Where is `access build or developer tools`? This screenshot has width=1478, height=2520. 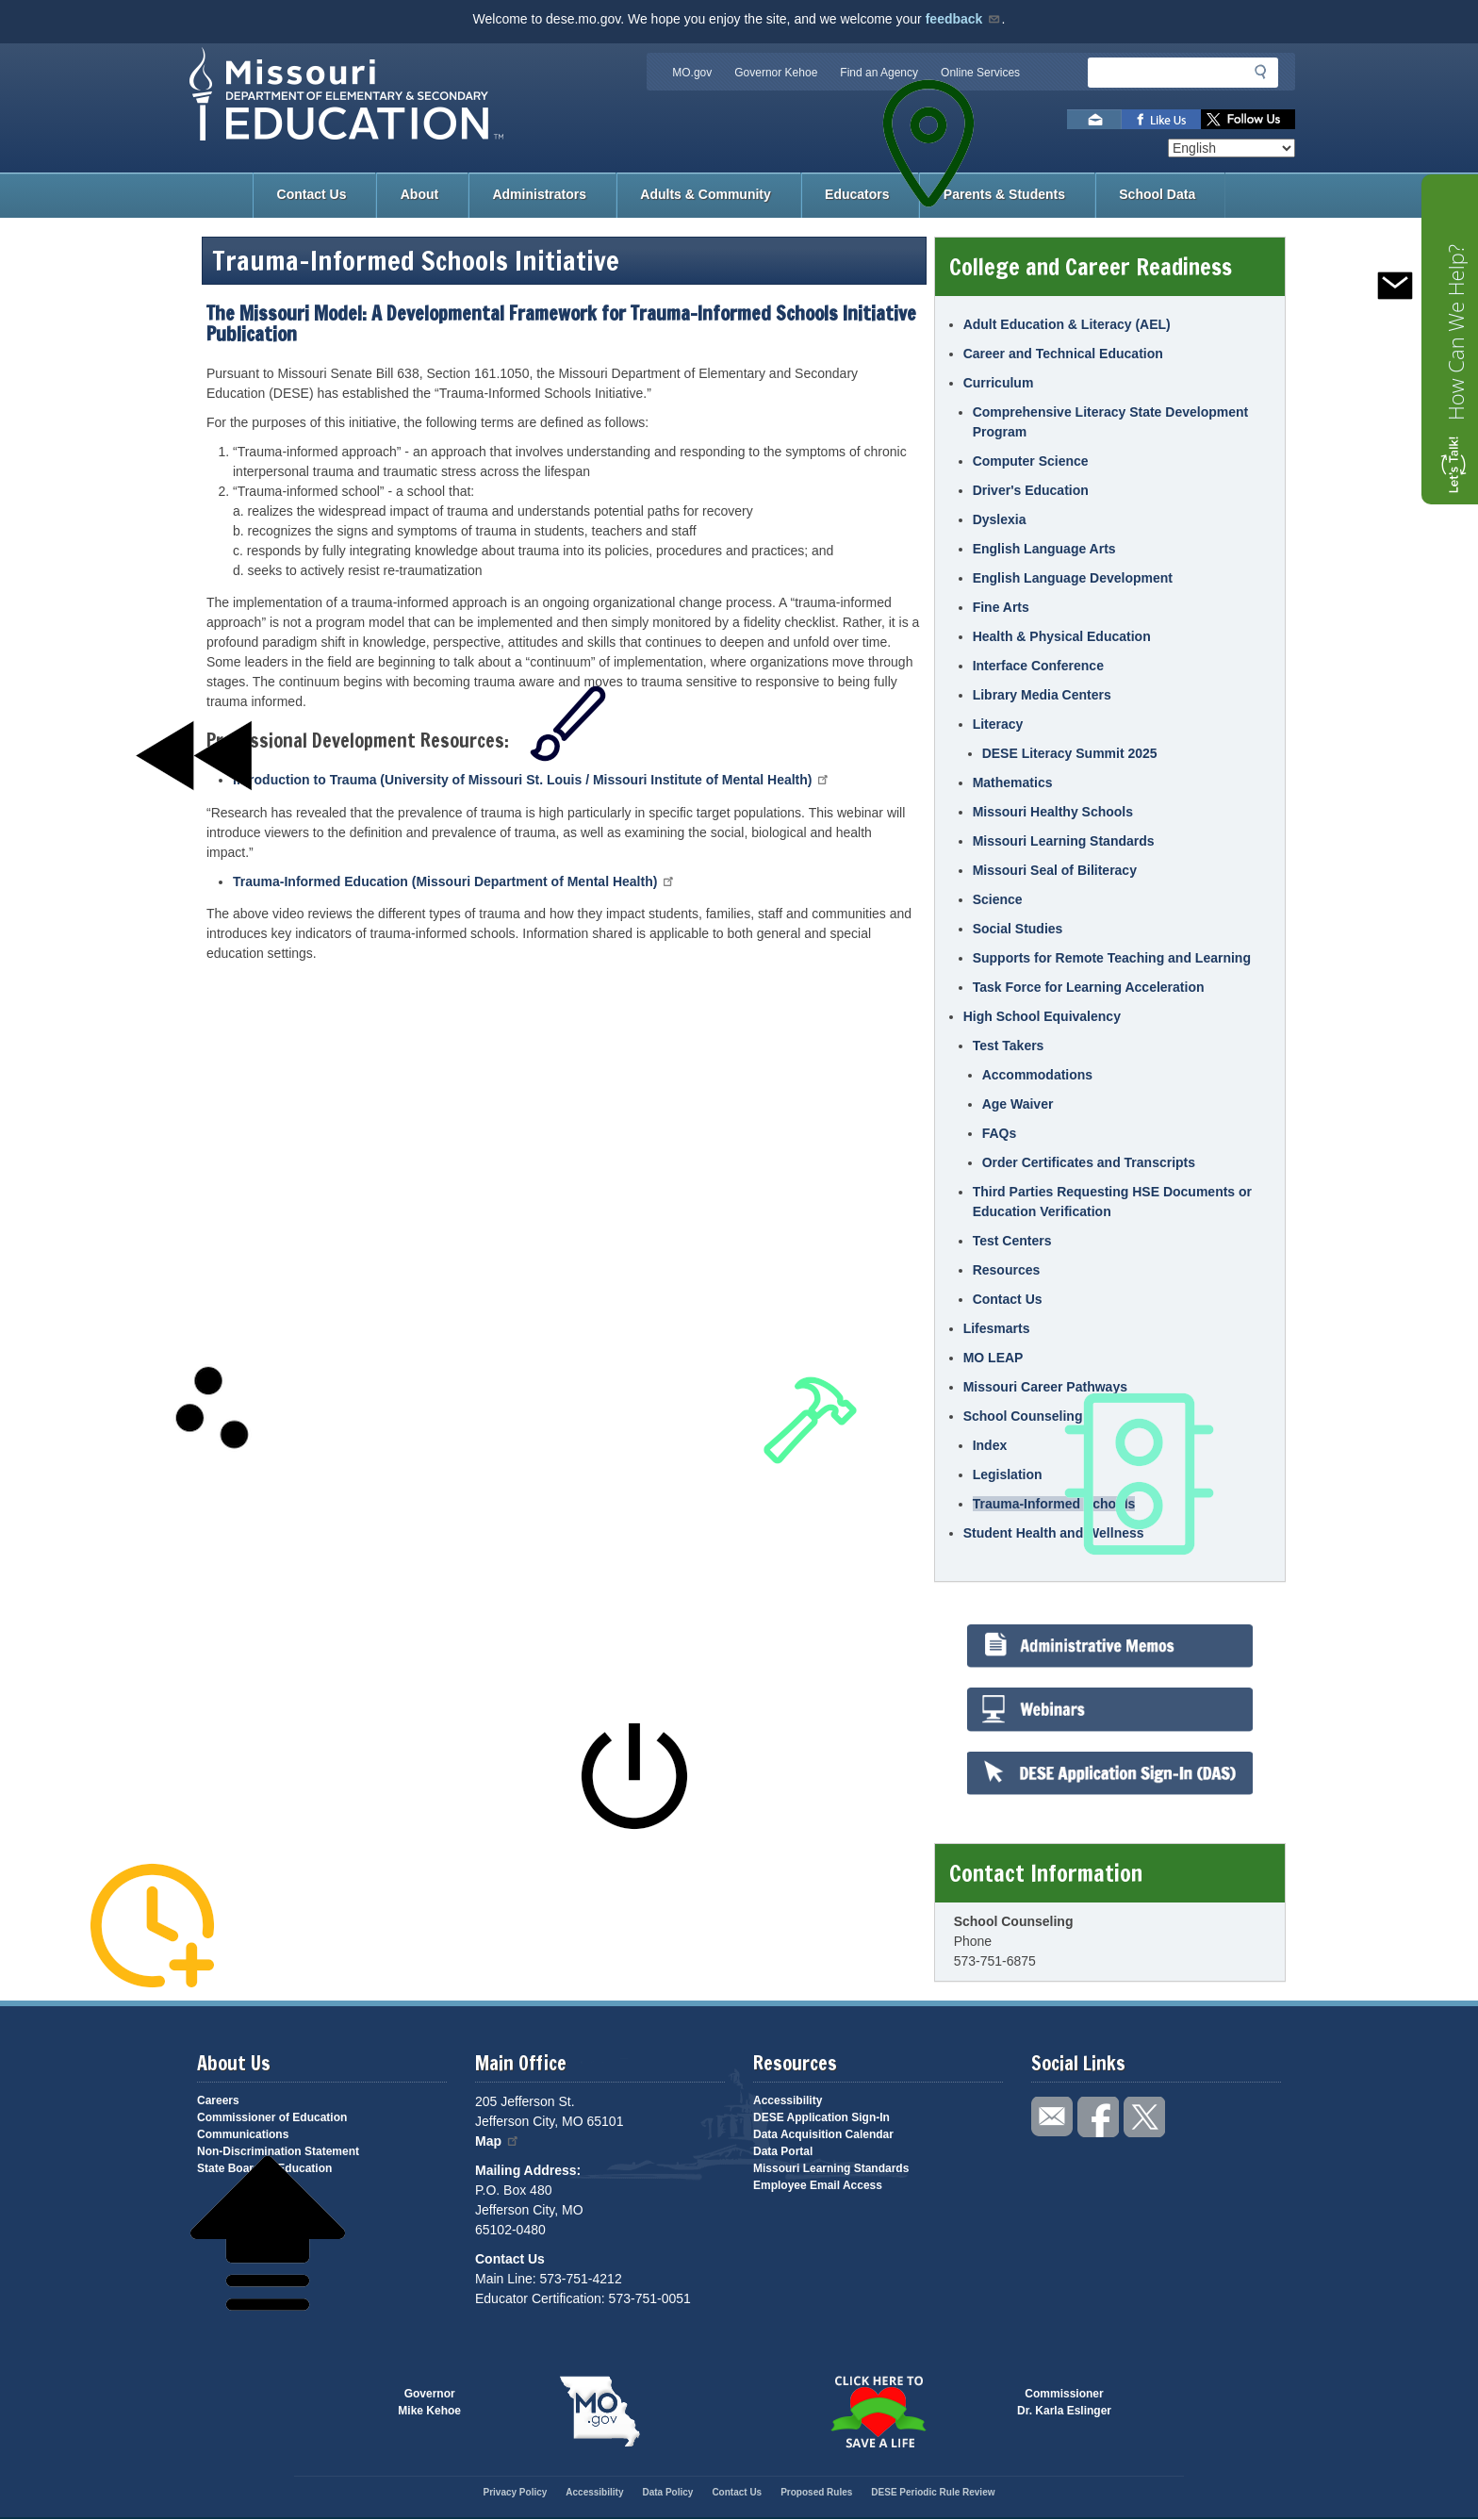 access build or developer tools is located at coordinates (810, 1420).